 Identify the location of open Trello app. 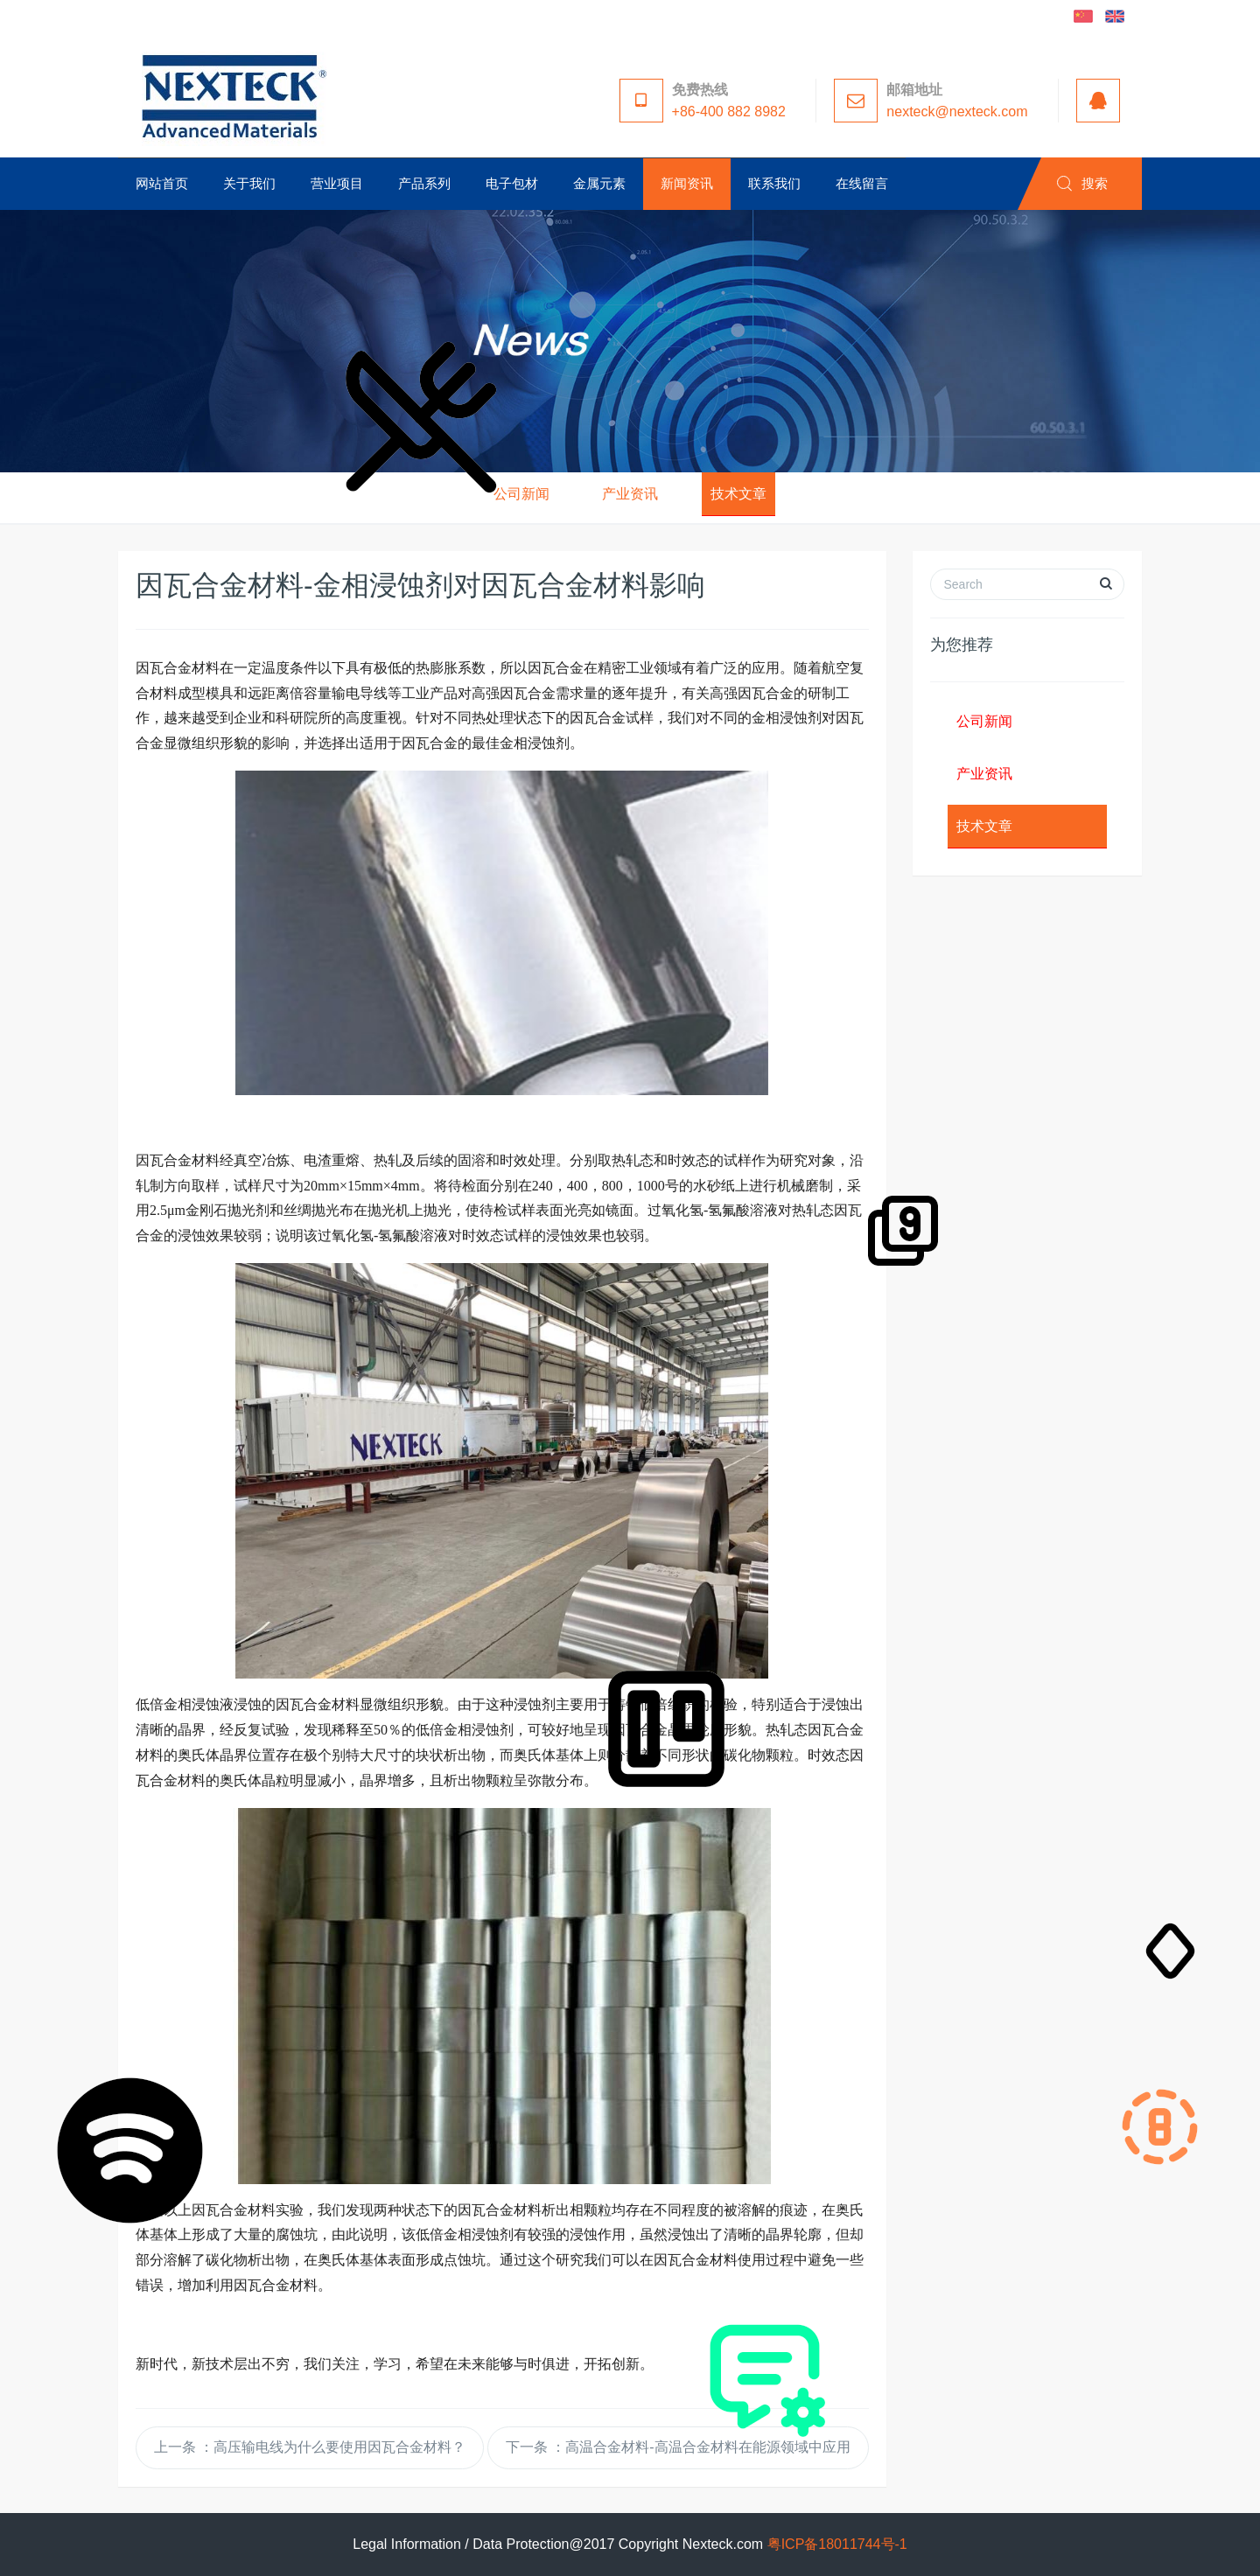
(666, 1728).